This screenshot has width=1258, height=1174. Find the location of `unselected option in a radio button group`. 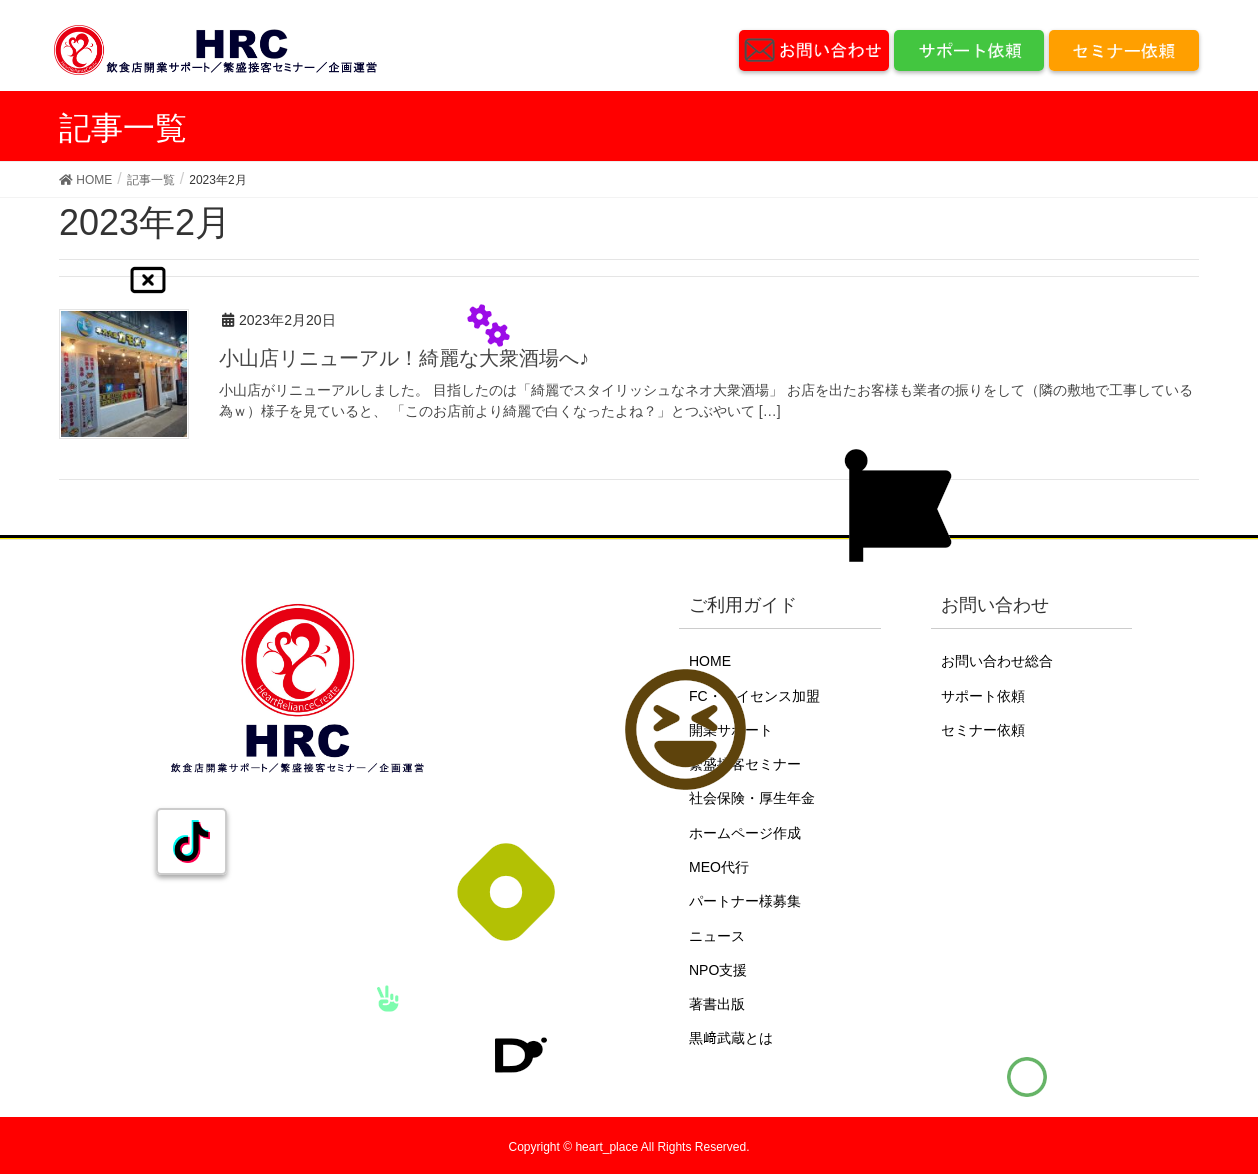

unselected option in a radio button group is located at coordinates (1027, 1077).